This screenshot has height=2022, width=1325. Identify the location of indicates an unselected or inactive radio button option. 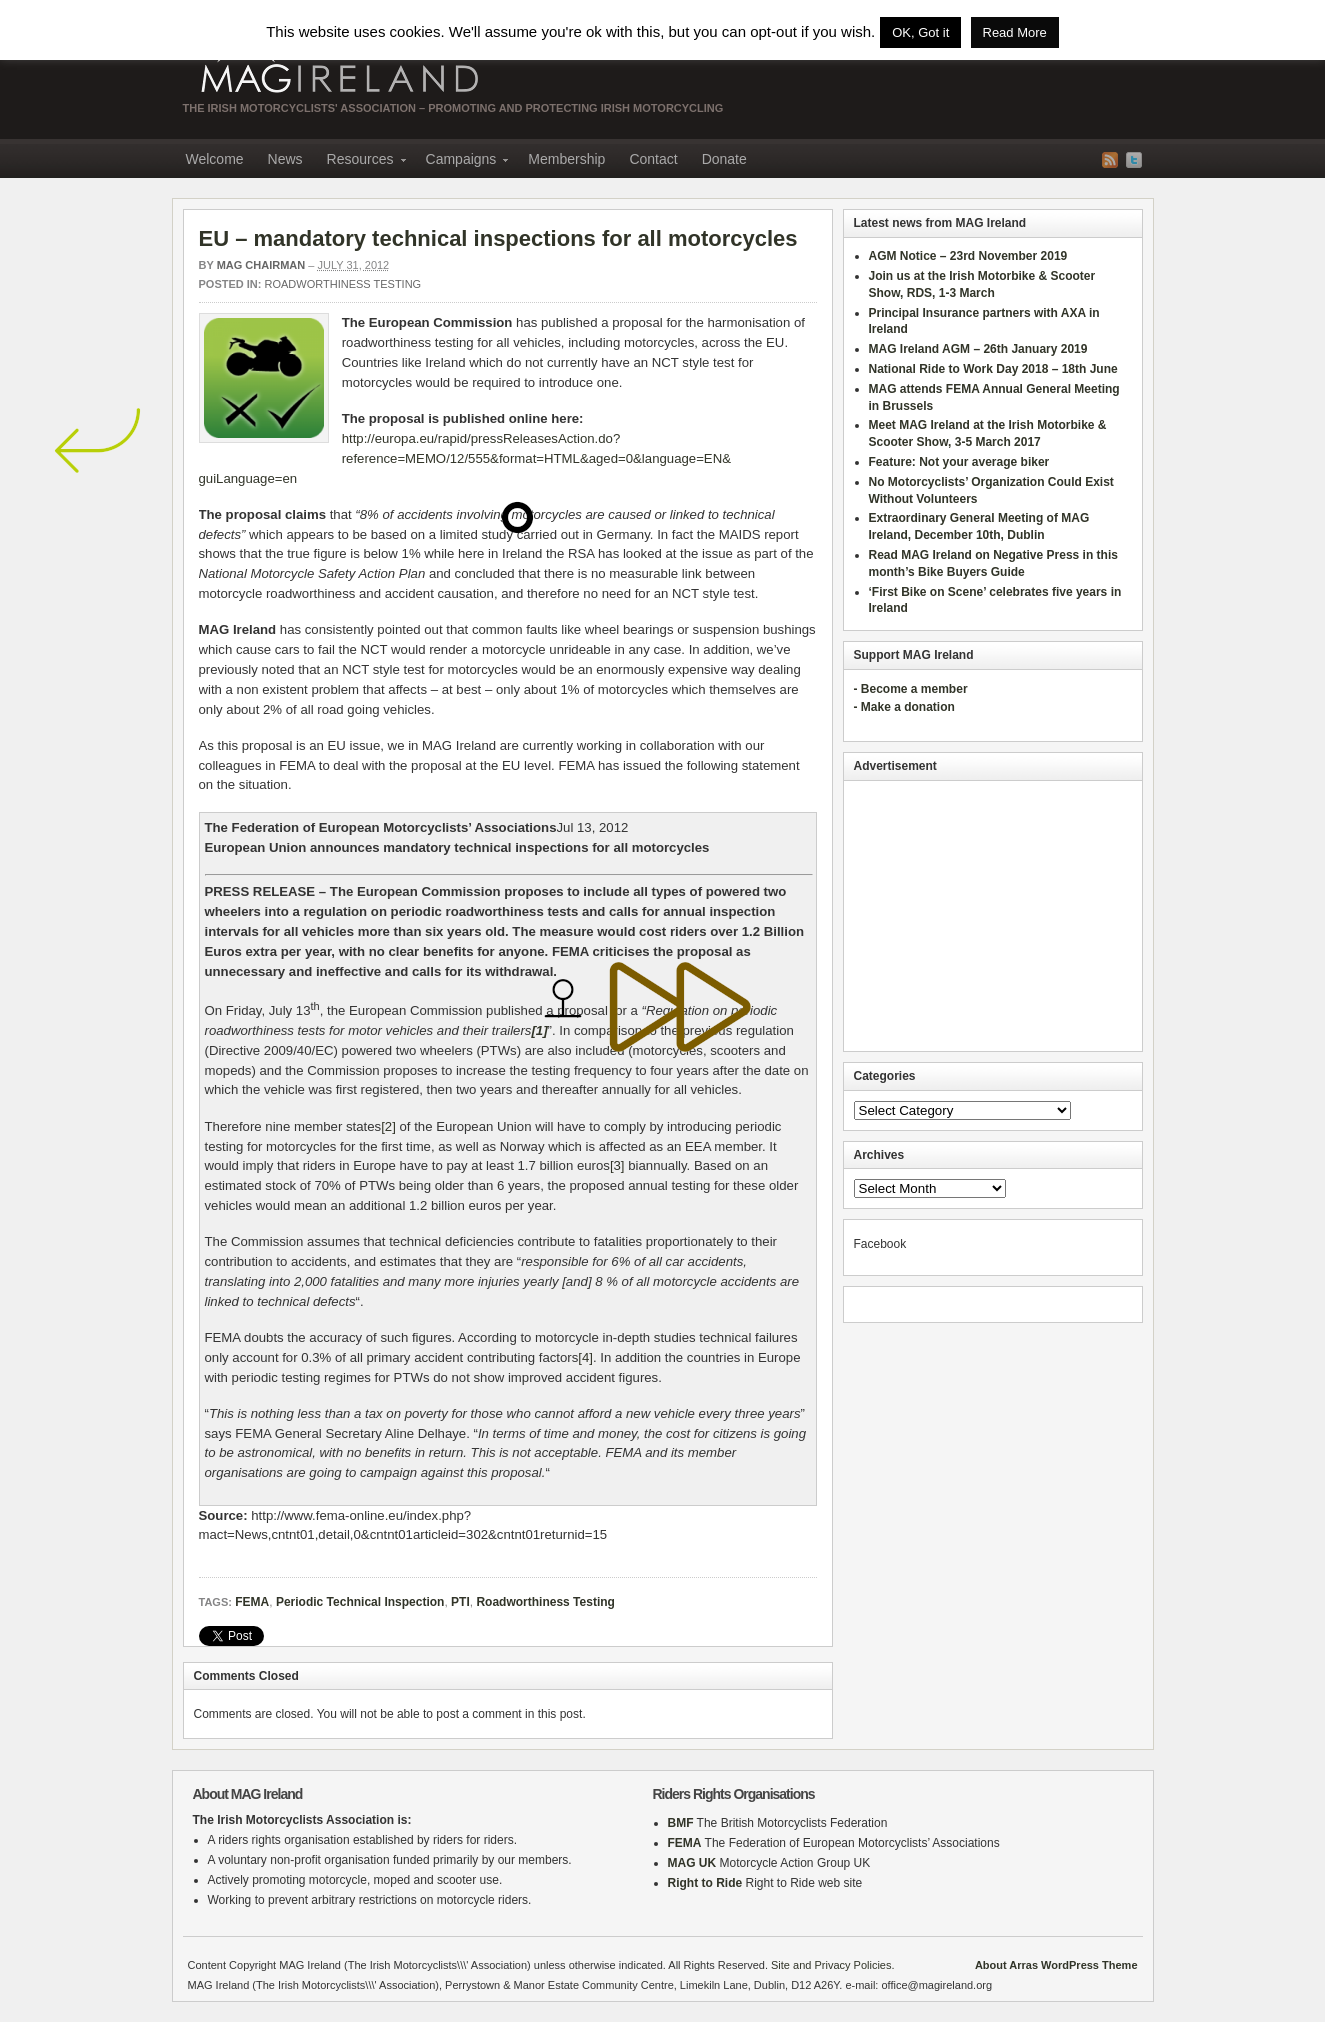
(517, 517).